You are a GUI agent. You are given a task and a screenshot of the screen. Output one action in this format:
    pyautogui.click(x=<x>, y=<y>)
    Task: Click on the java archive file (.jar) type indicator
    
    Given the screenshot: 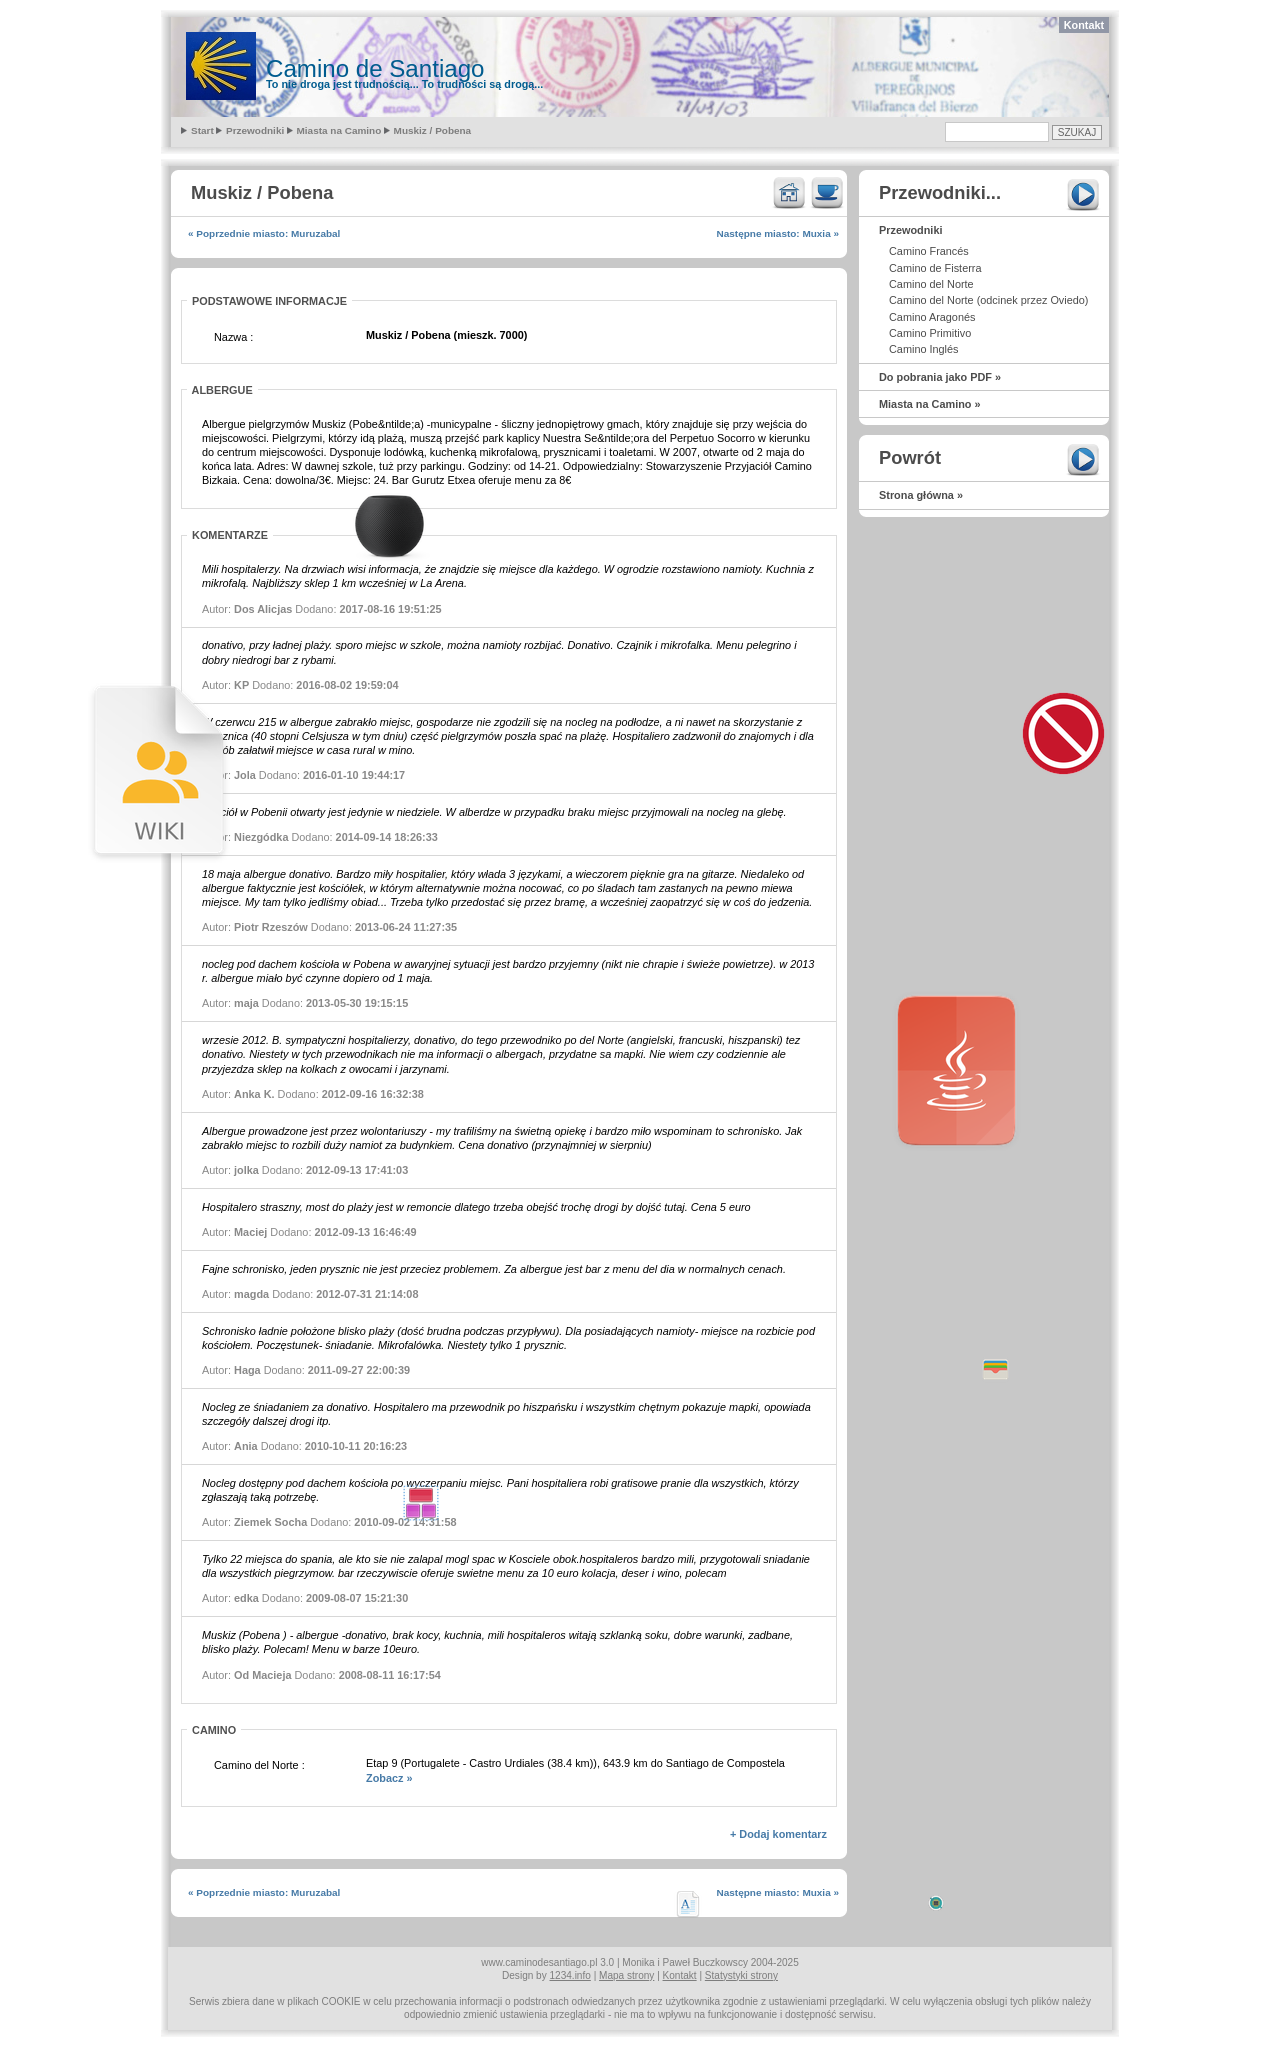 What is the action you would take?
    pyautogui.click(x=956, y=1070)
    